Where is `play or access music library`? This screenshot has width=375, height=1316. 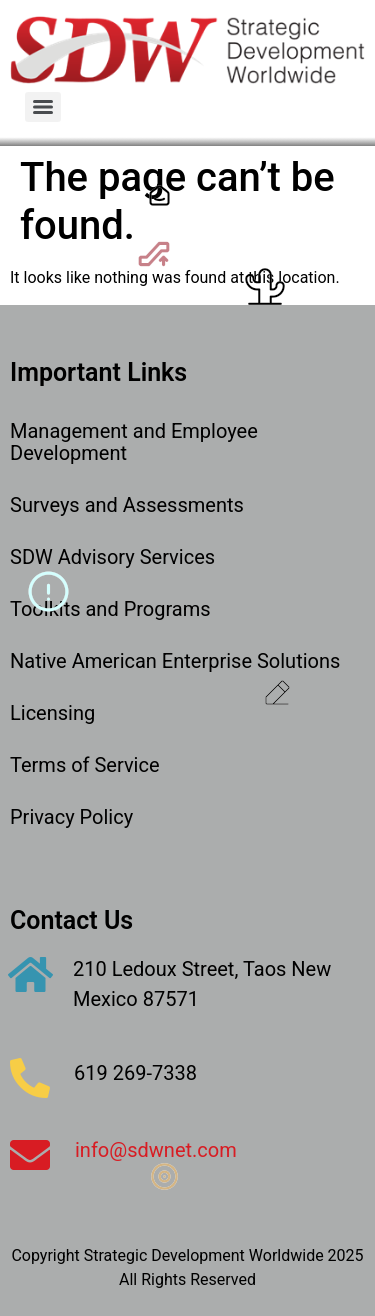 play or access music library is located at coordinates (164, 1176).